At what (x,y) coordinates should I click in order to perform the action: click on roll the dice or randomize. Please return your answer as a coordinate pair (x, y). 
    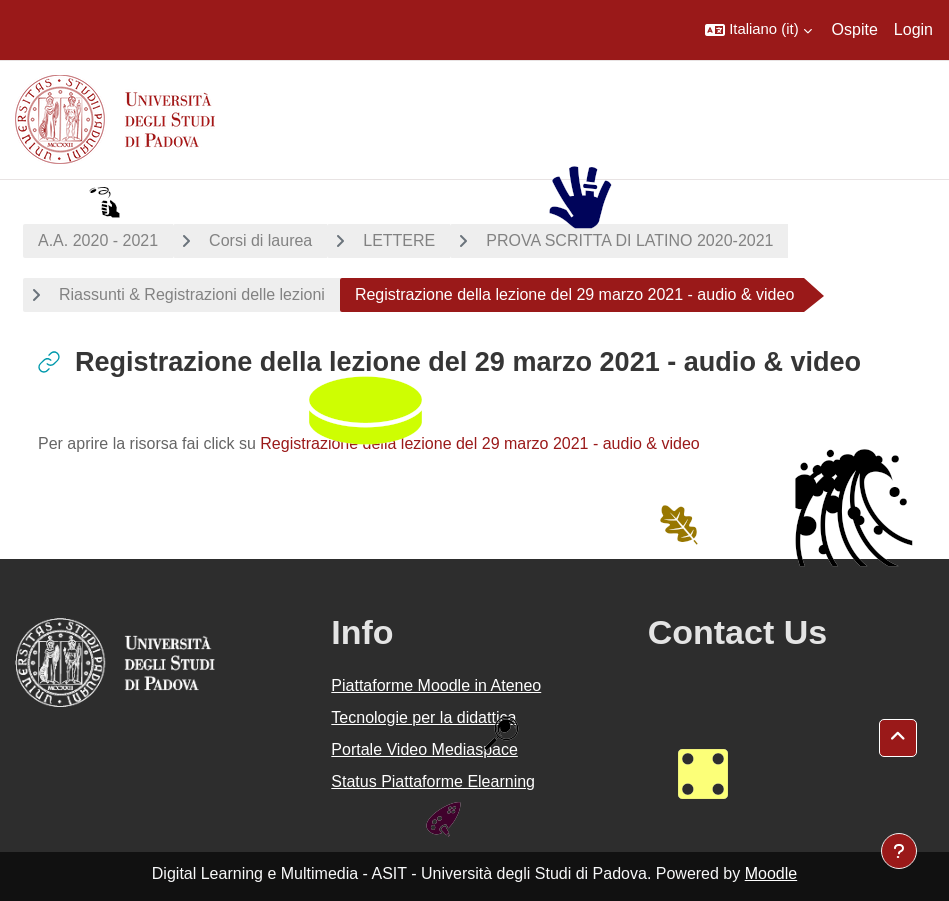
    Looking at the image, I should click on (703, 774).